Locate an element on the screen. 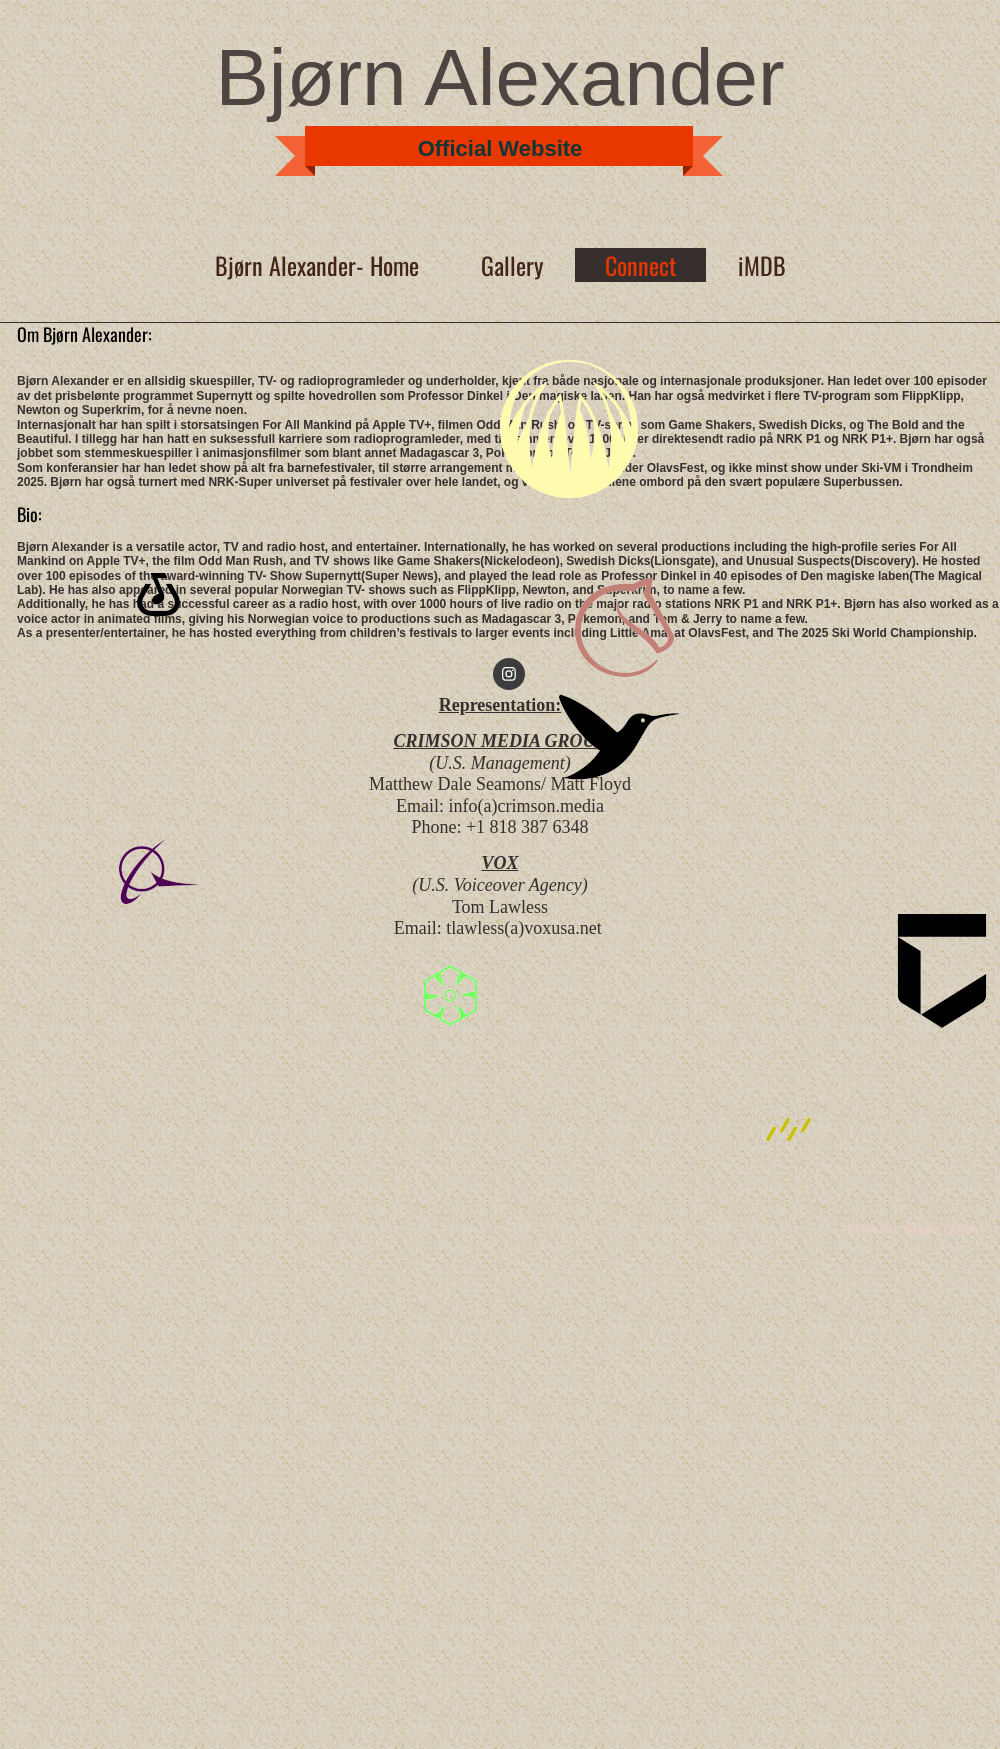  open Google Chronicle security platform is located at coordinates (942, 971).